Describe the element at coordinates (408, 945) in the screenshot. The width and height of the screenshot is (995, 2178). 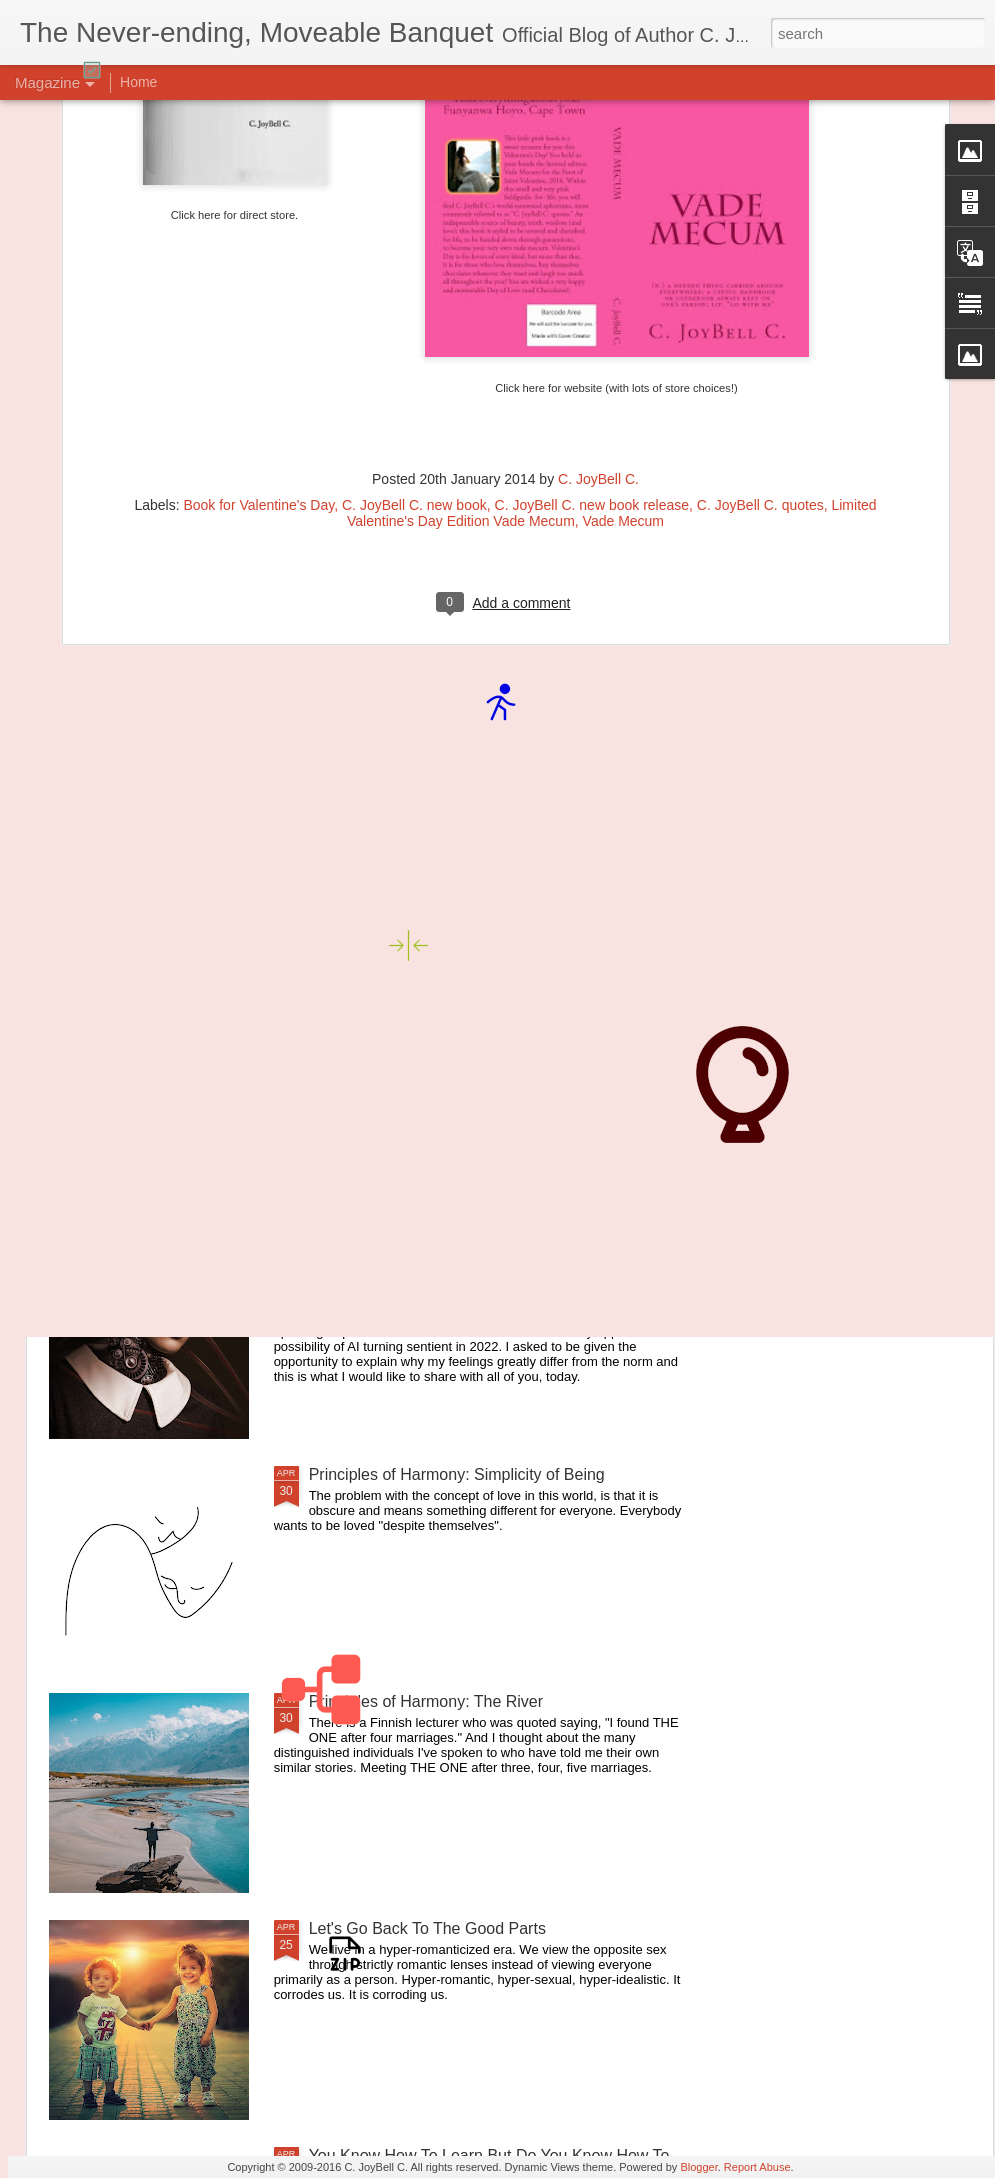
I see `collapse or compress content horizontally` at that location.